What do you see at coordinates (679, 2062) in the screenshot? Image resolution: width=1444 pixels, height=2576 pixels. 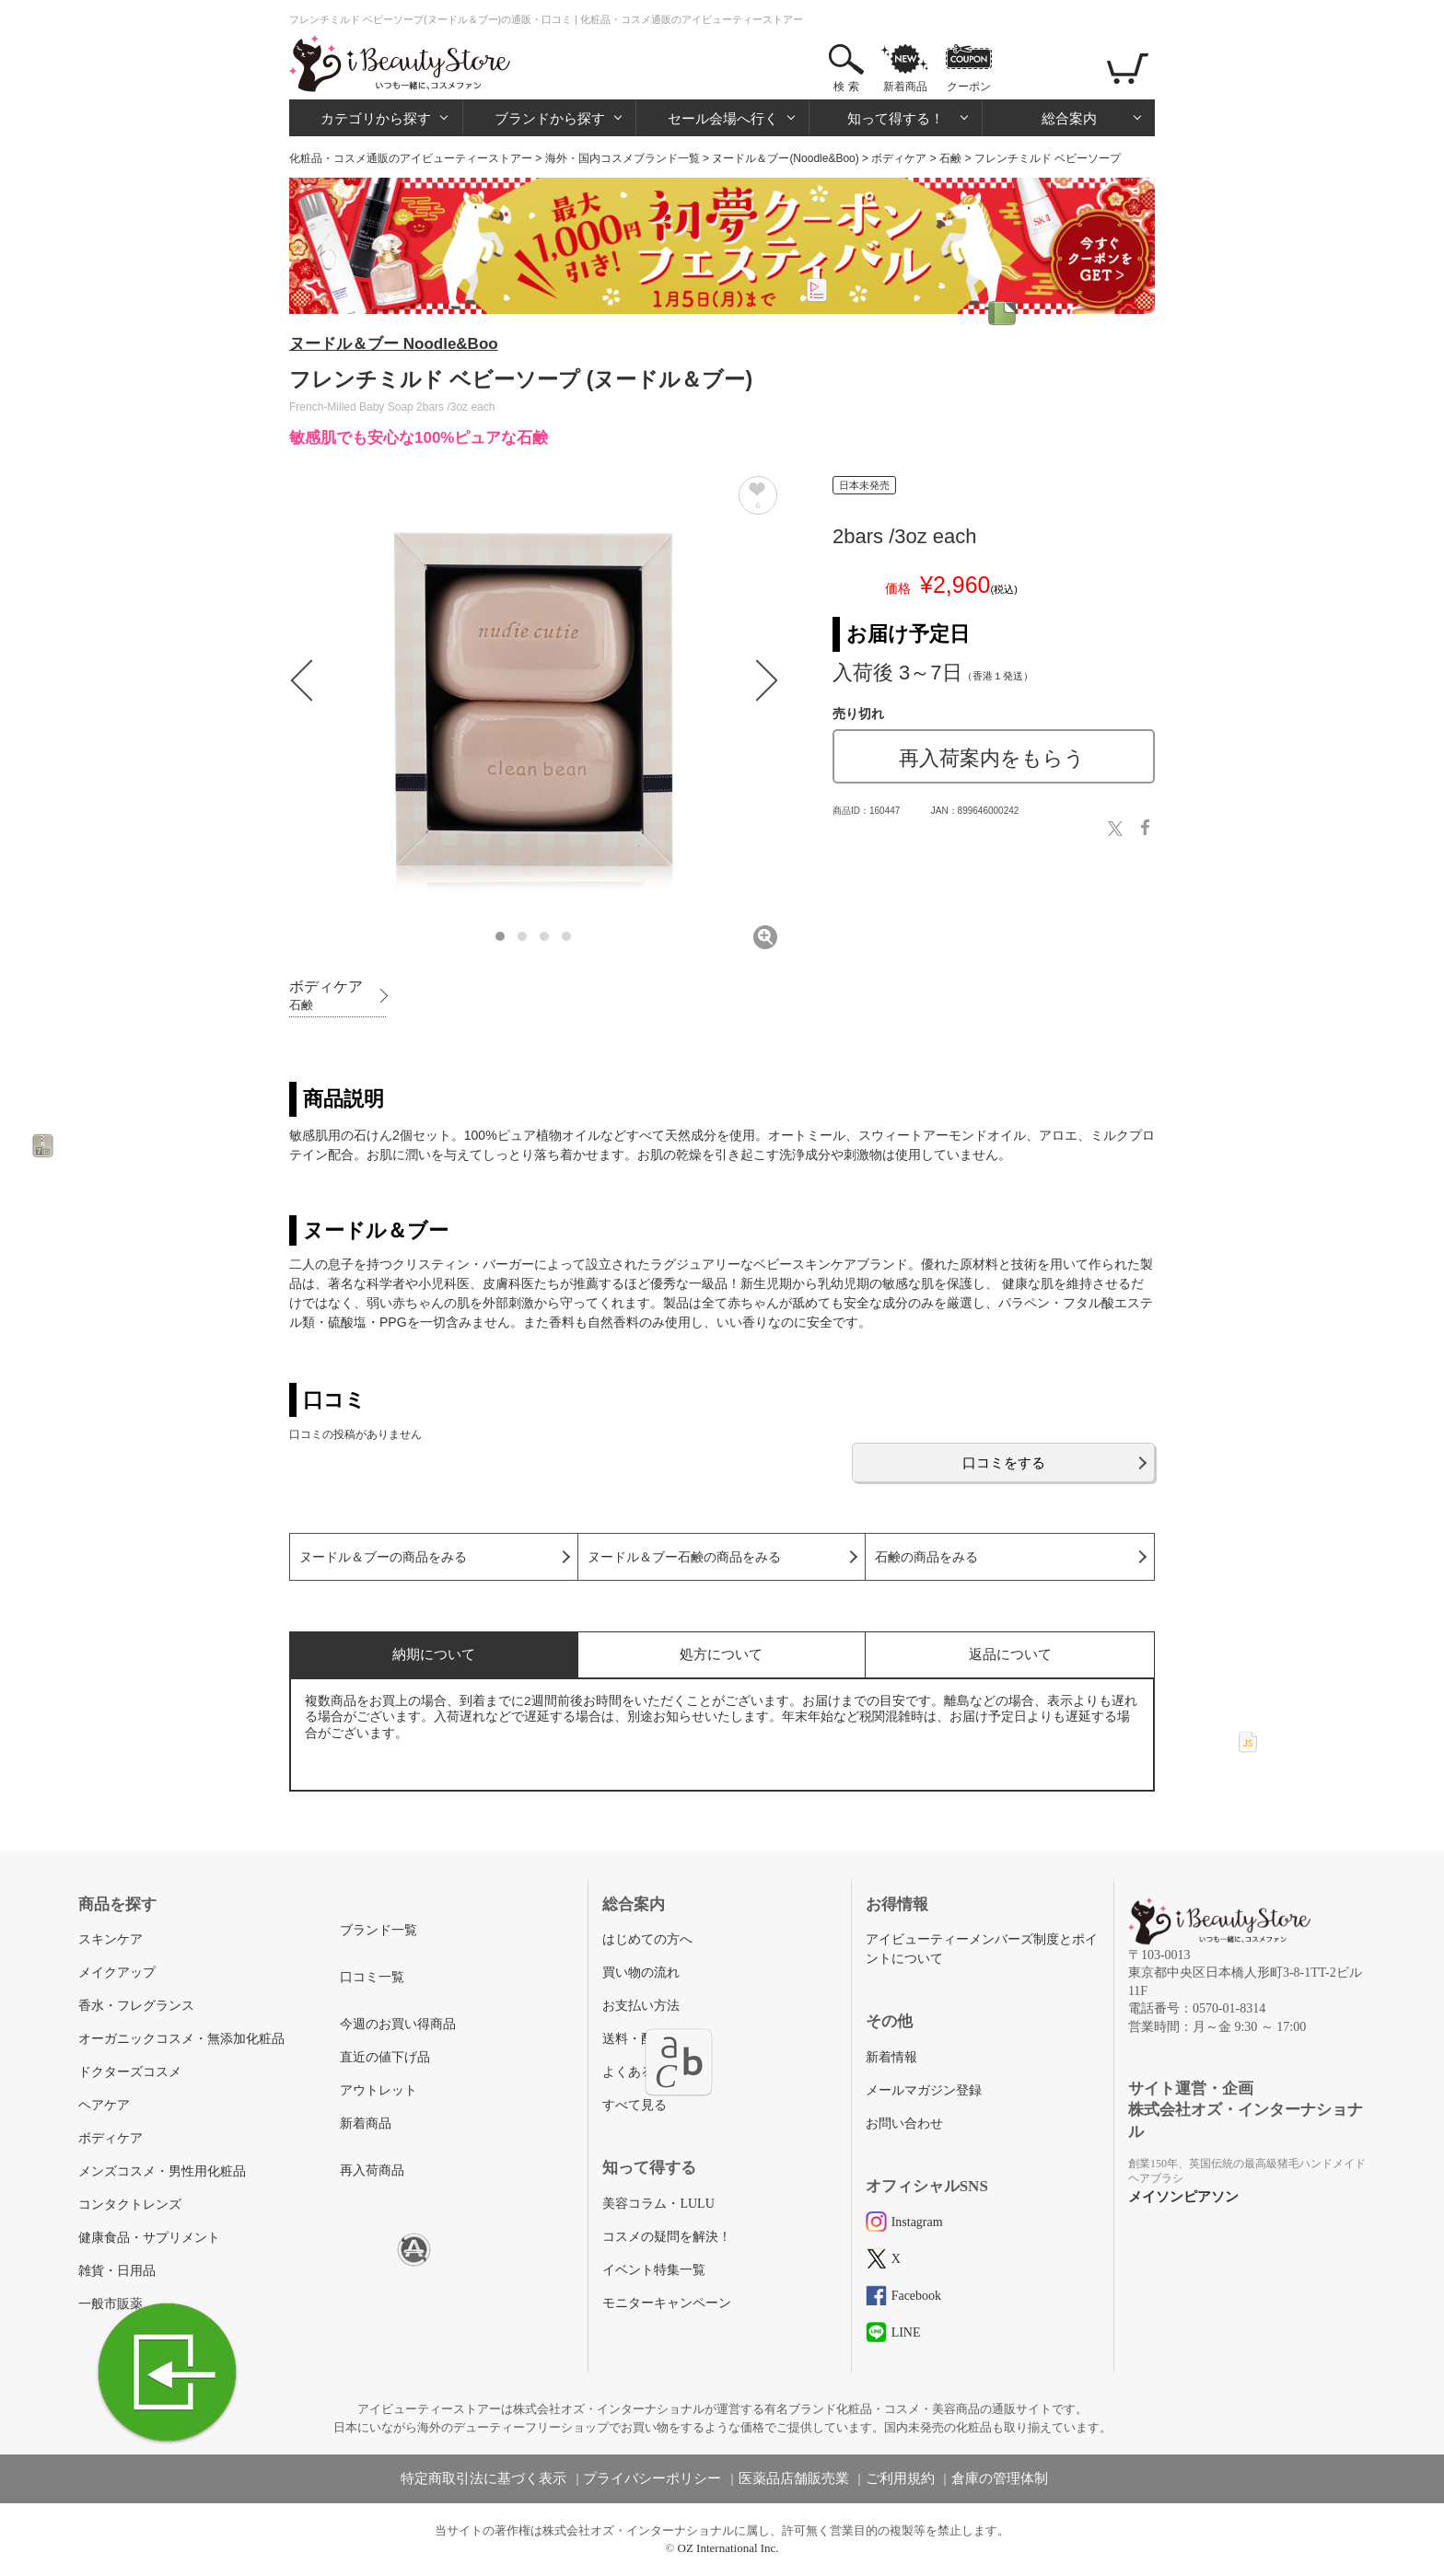 I see `access font and typography settings` at bounding box center [679, 2062].